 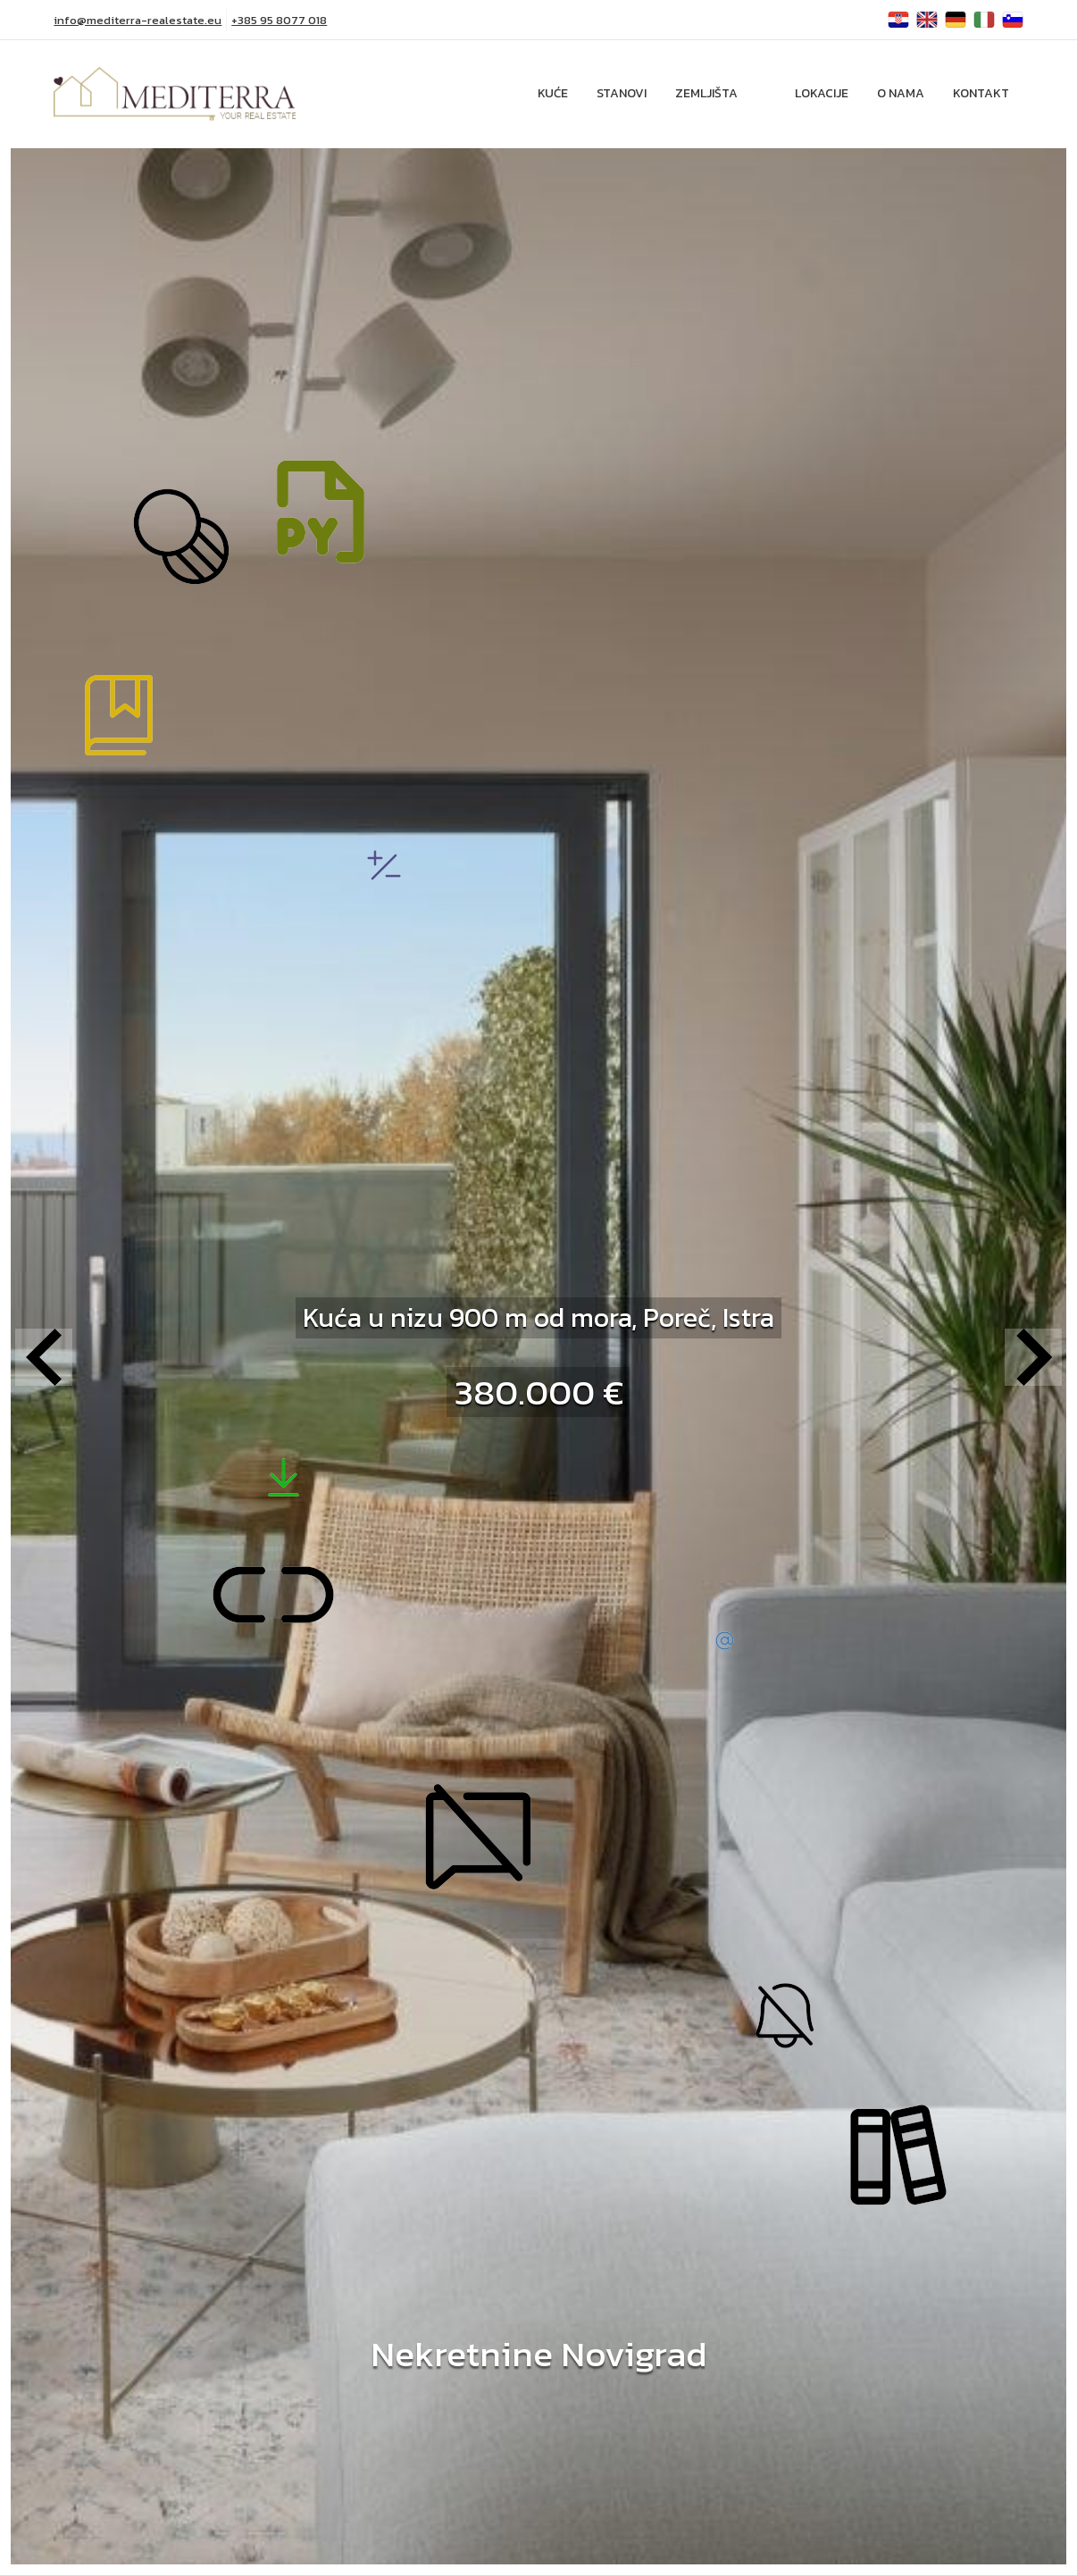 What do you see at coordinates (724, 1640) in the screenshot?
I see `mention a user in a post or comment` at bounding box center [724, 1640].